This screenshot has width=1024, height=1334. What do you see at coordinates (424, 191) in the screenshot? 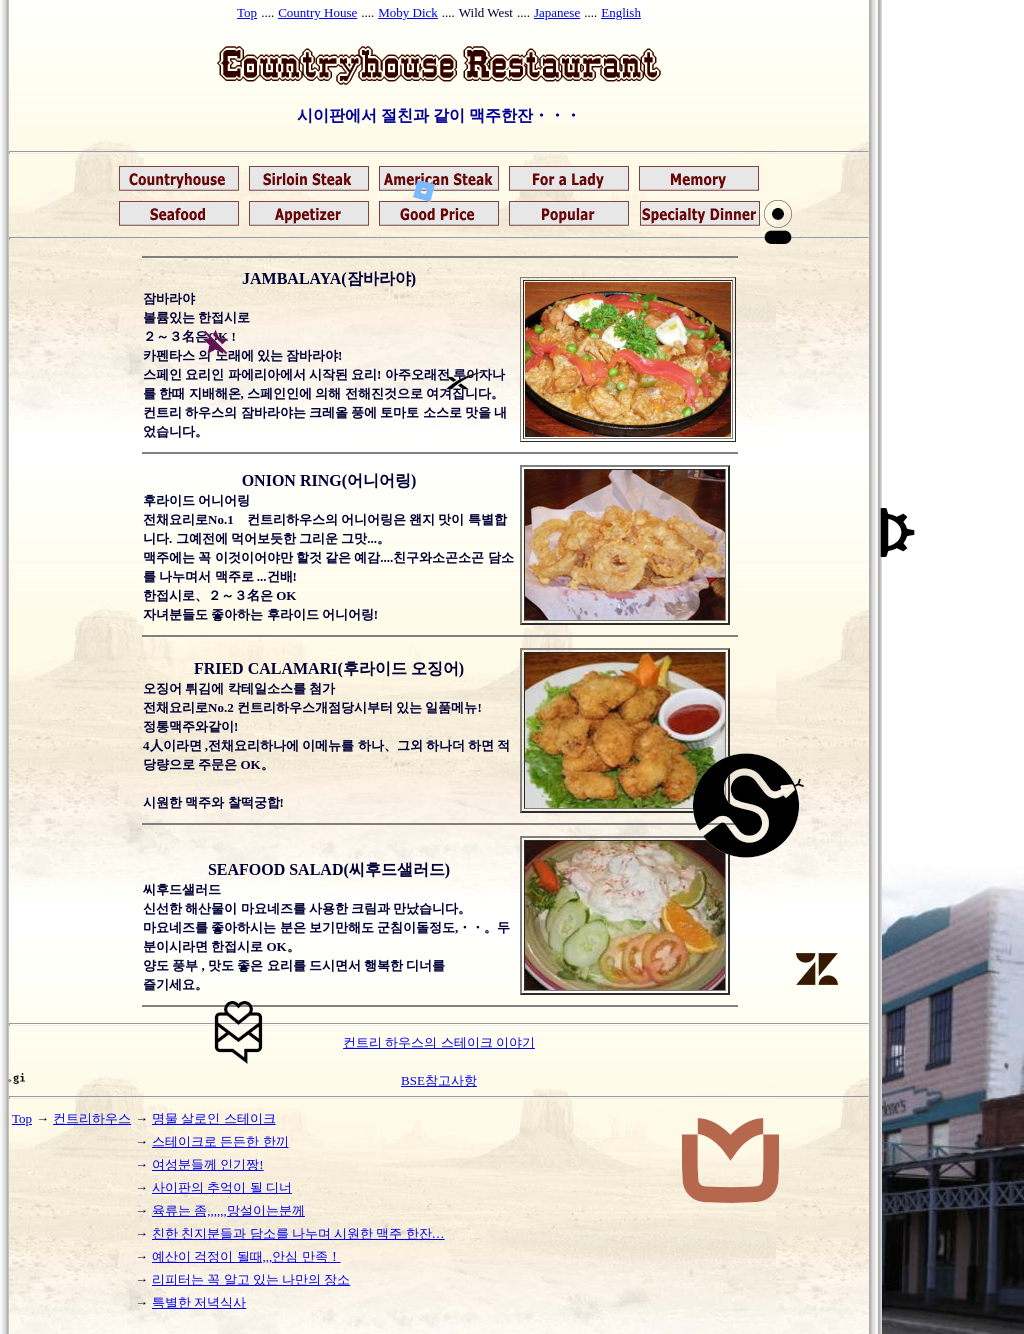
I see `open the Roblox app` at bounding box center [424, 191].